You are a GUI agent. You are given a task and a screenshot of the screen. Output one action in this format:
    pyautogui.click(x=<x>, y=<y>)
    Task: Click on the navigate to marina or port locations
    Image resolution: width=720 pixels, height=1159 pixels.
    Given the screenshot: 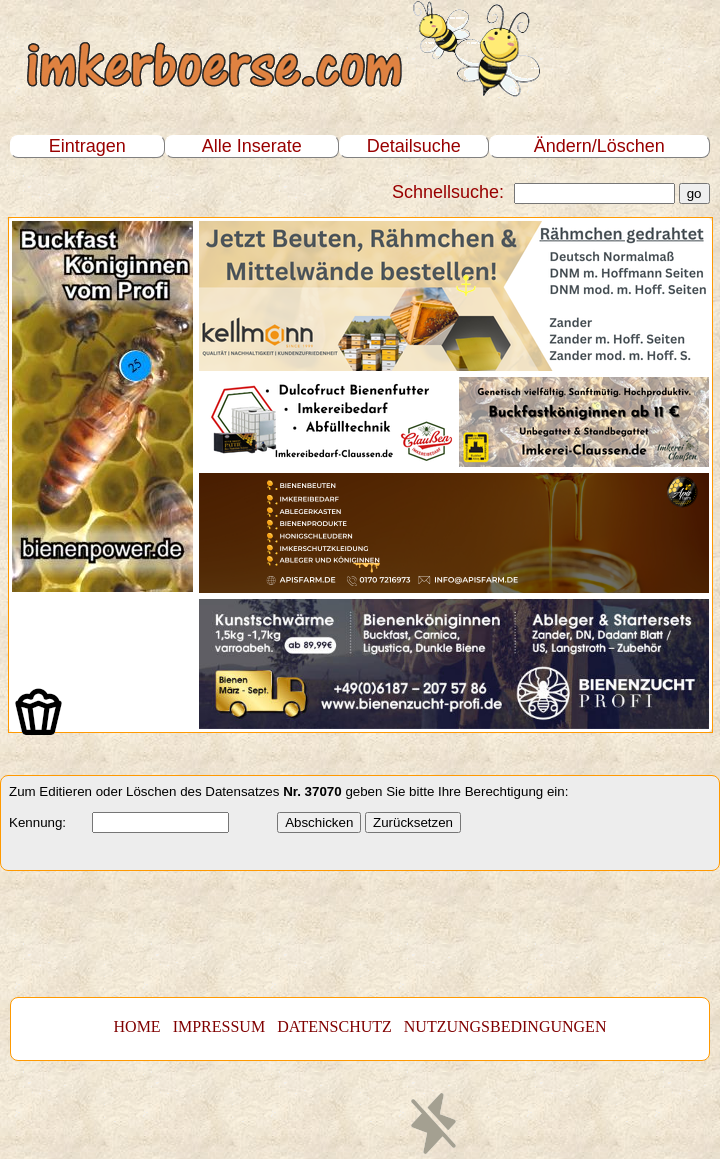 What is the action you would take?
    pyautogui.click(x=466, y=285)
    